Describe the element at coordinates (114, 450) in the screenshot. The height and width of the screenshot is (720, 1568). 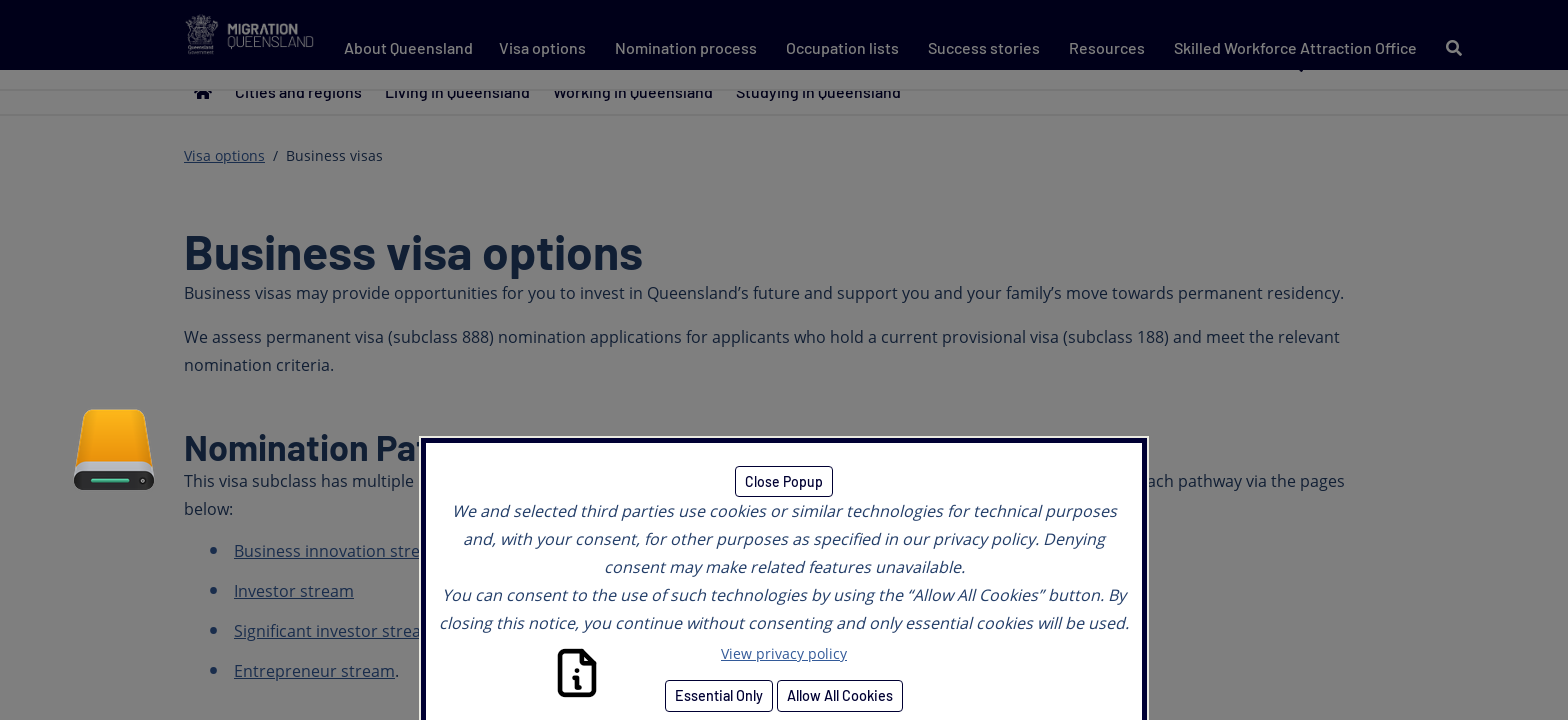
I see `external USB hard drive connected` at that location.